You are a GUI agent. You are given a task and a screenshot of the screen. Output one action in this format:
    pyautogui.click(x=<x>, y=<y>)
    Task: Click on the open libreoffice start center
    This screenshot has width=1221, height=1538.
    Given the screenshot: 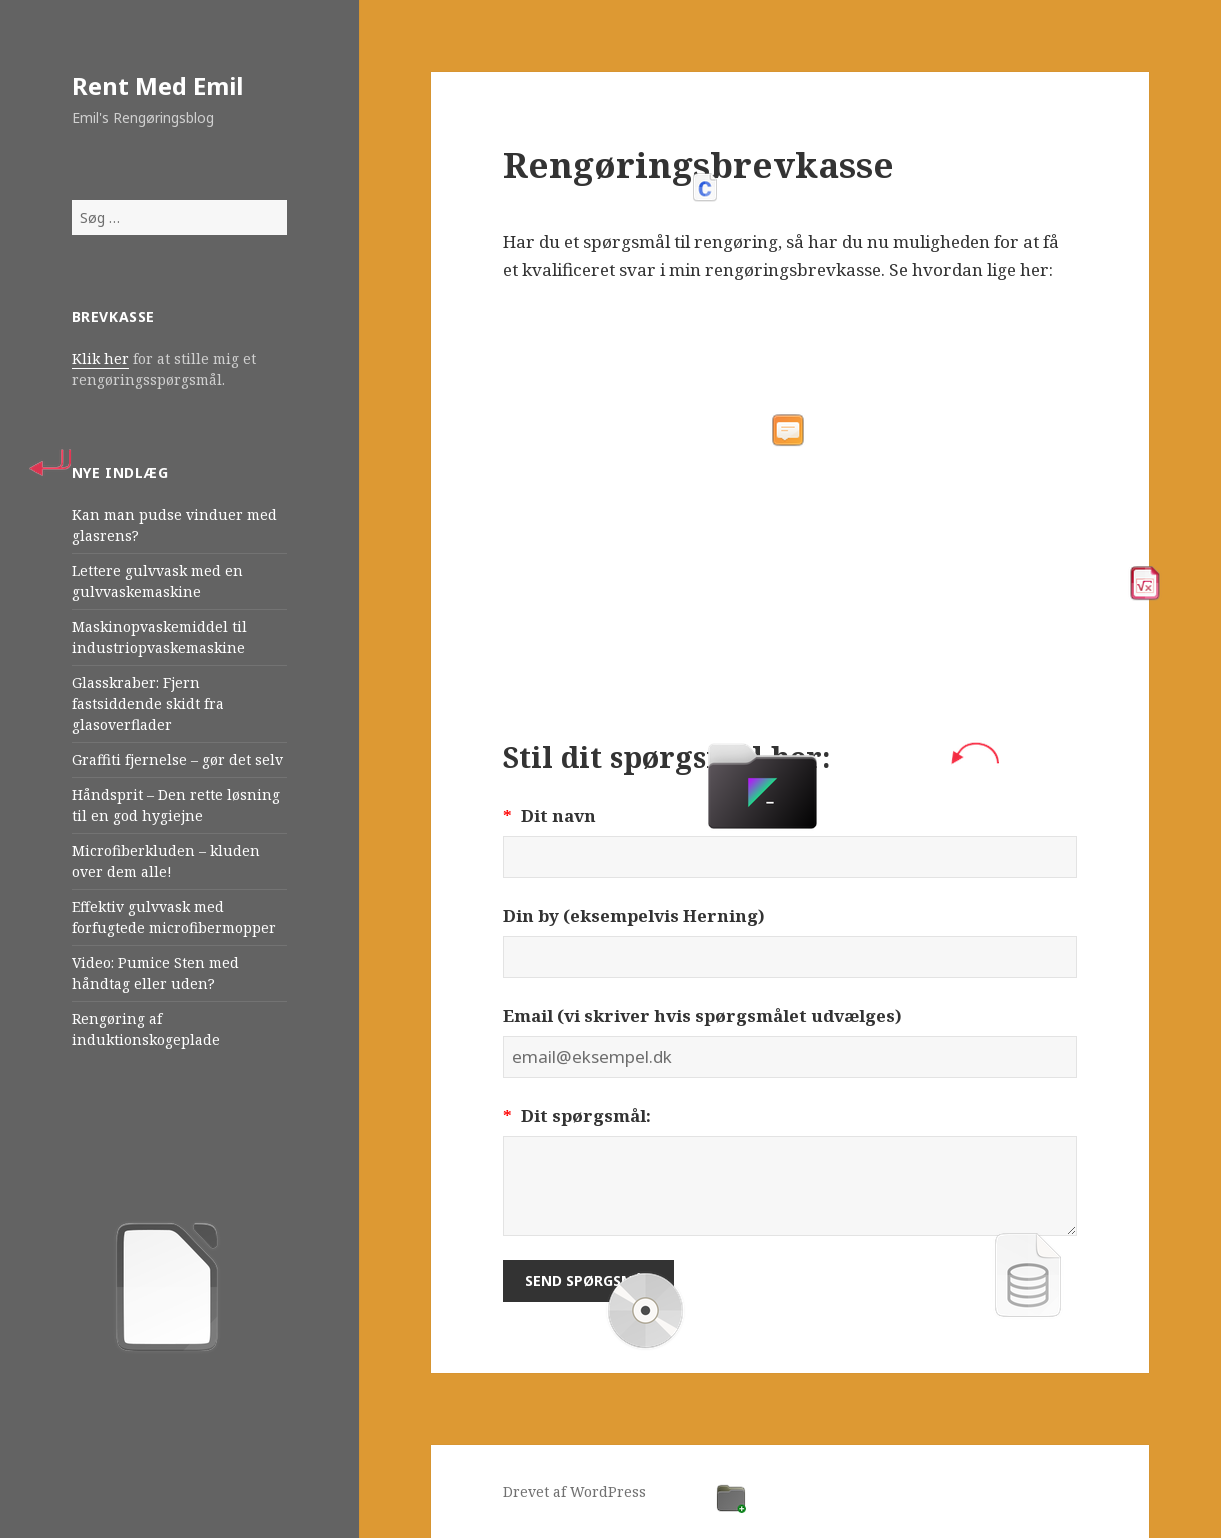 What is the action you would take?
    pyautogui.click(x=167, y=1287)
    